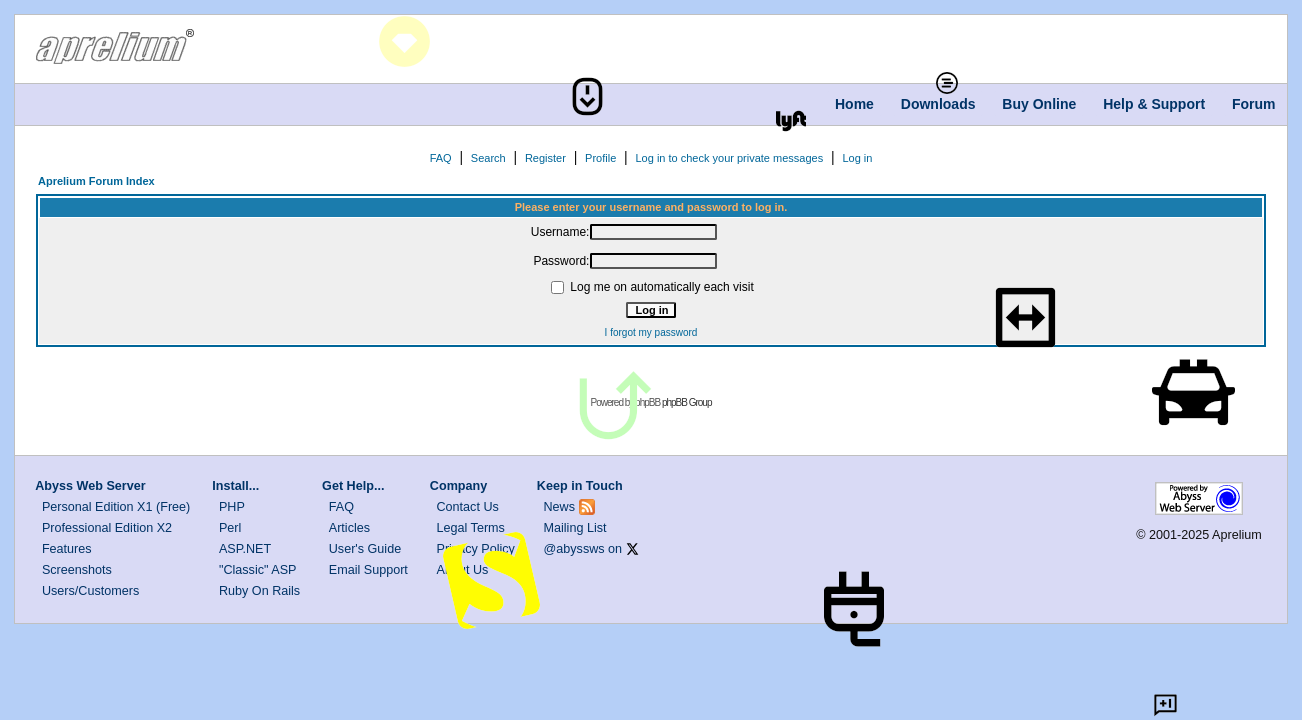  What do you see at coordinates (587, 96) in the screenshot?
I see `scroll to bottom of page` at bounding box center [587, 96].